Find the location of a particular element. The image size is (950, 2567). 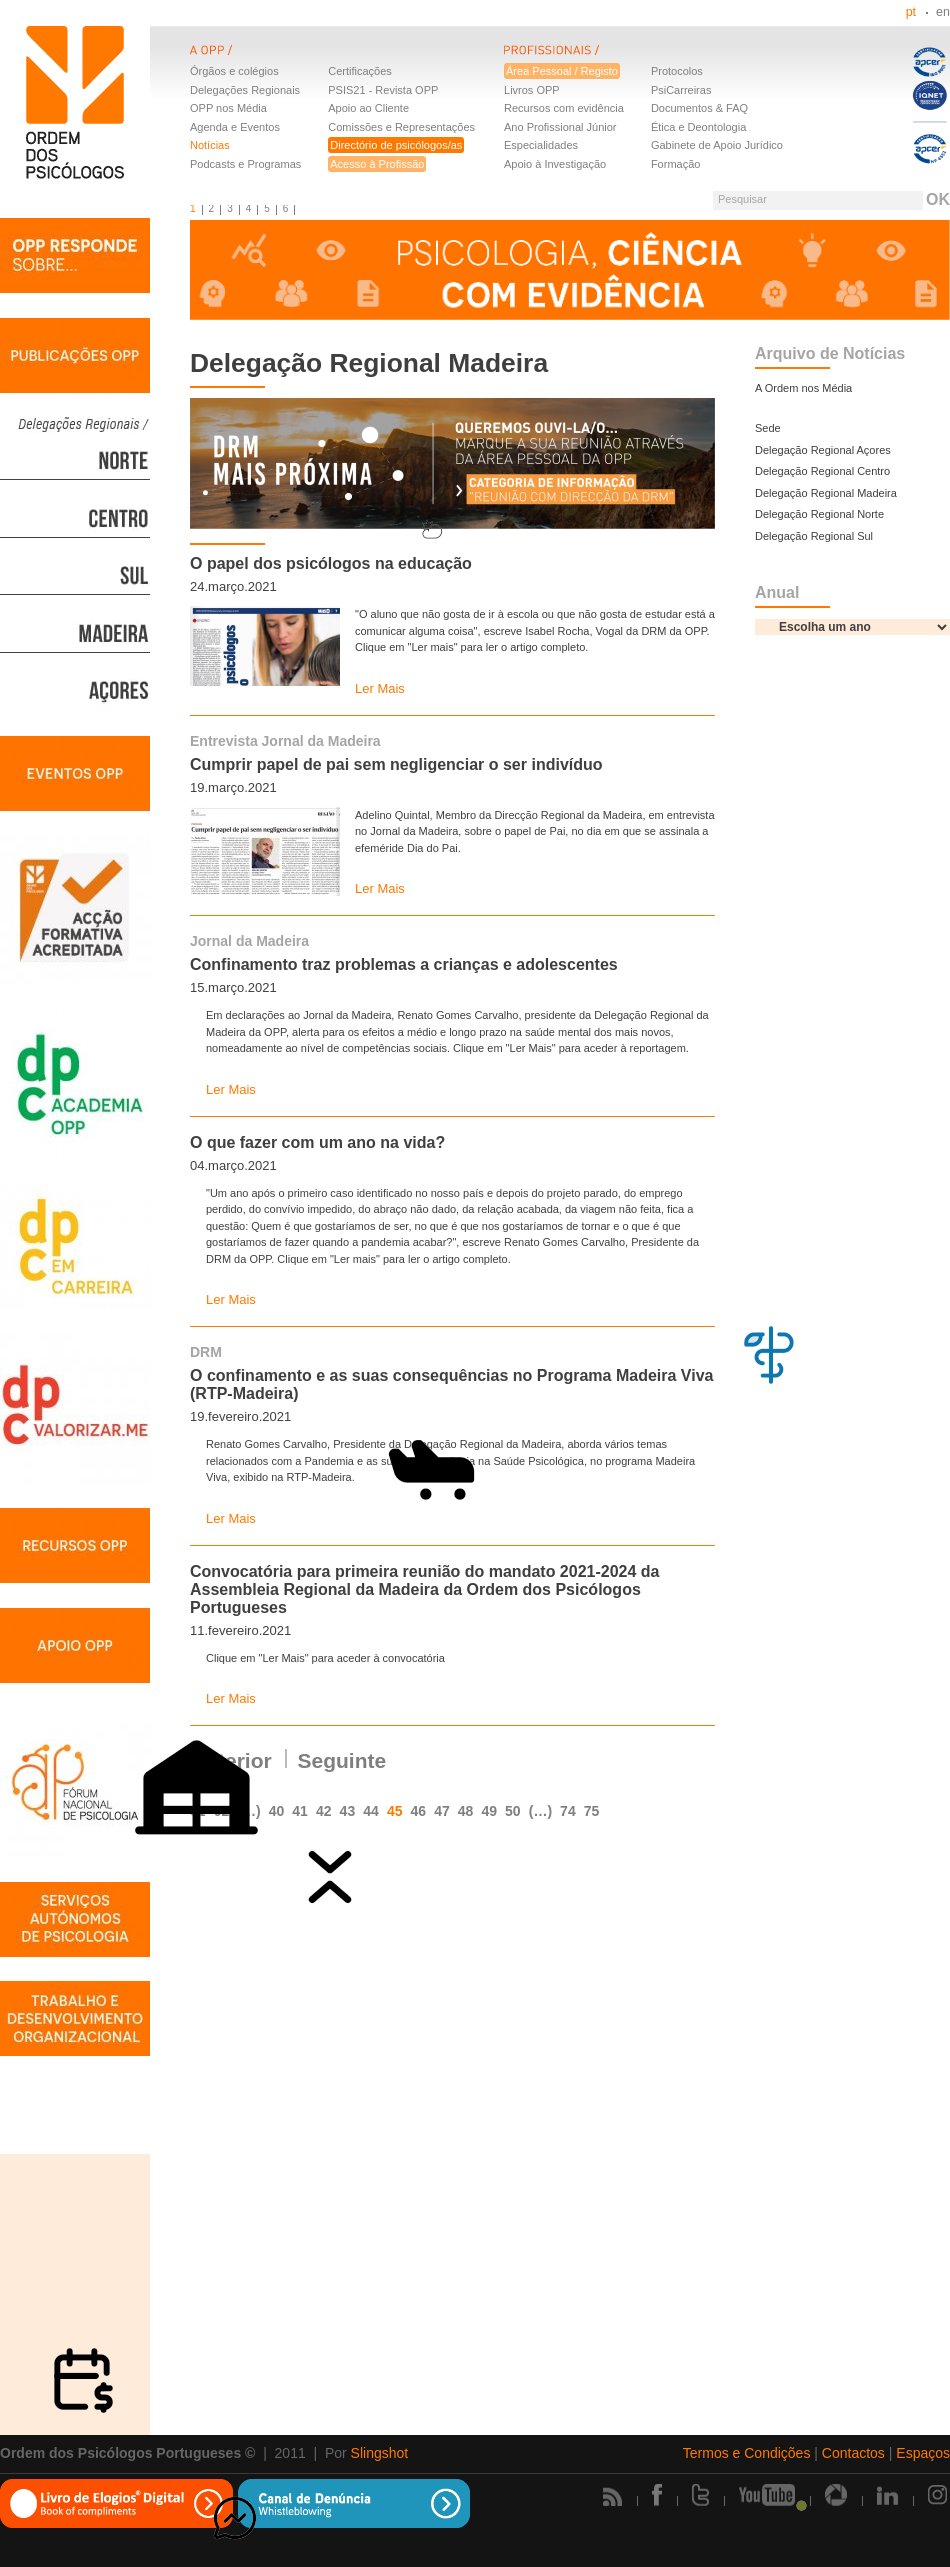

access garage or parking settings is located at coordinates (196, 1793).